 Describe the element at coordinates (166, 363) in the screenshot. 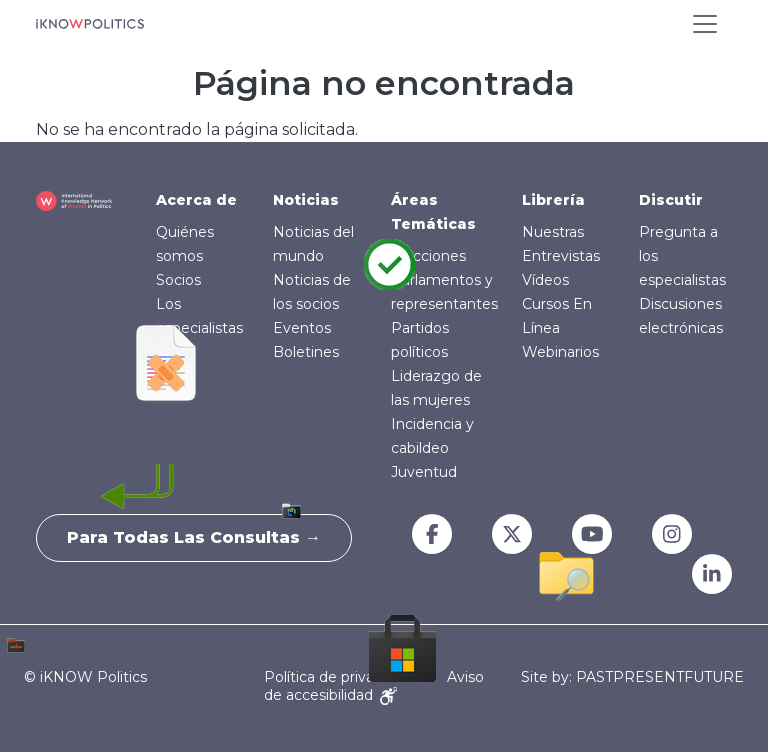

I see `a patch or diff file for code changes` at that location.